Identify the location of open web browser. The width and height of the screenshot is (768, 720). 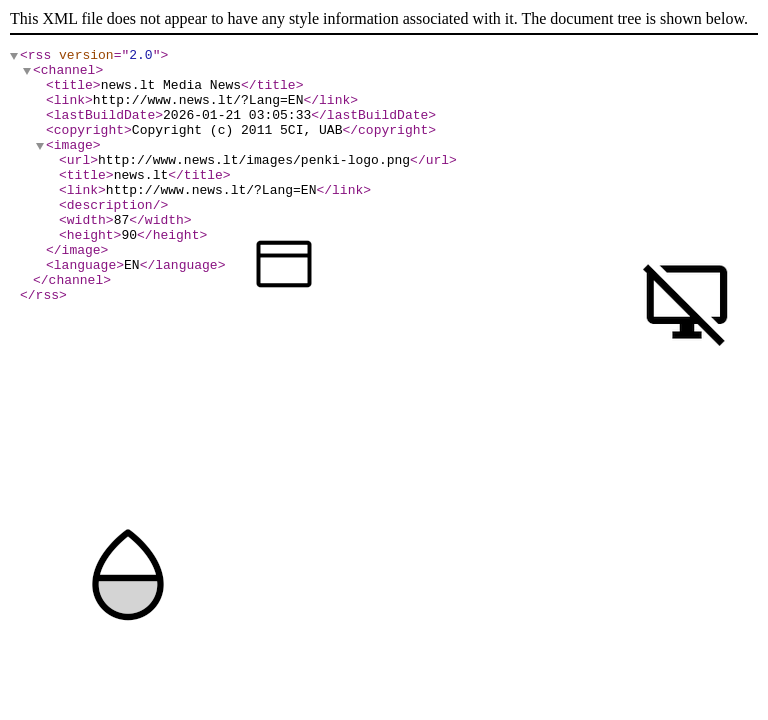
(284, 264).